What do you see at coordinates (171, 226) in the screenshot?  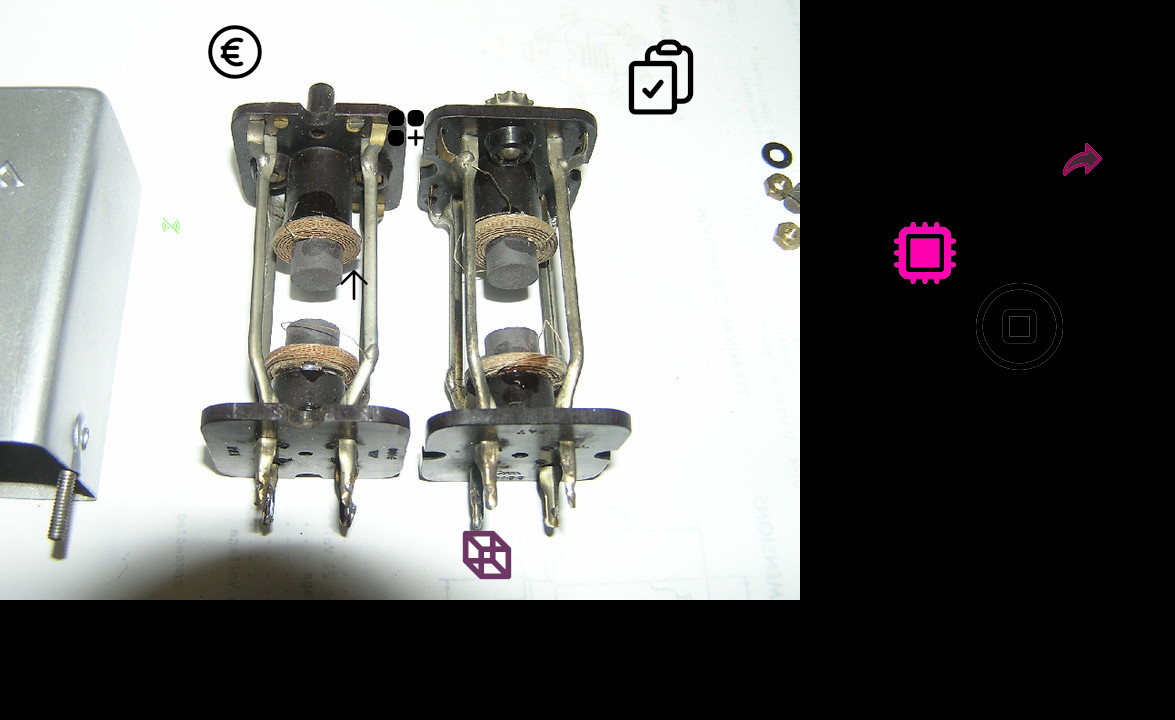 I see `no signal or connection unavailable` at bounding box center [171, 226].